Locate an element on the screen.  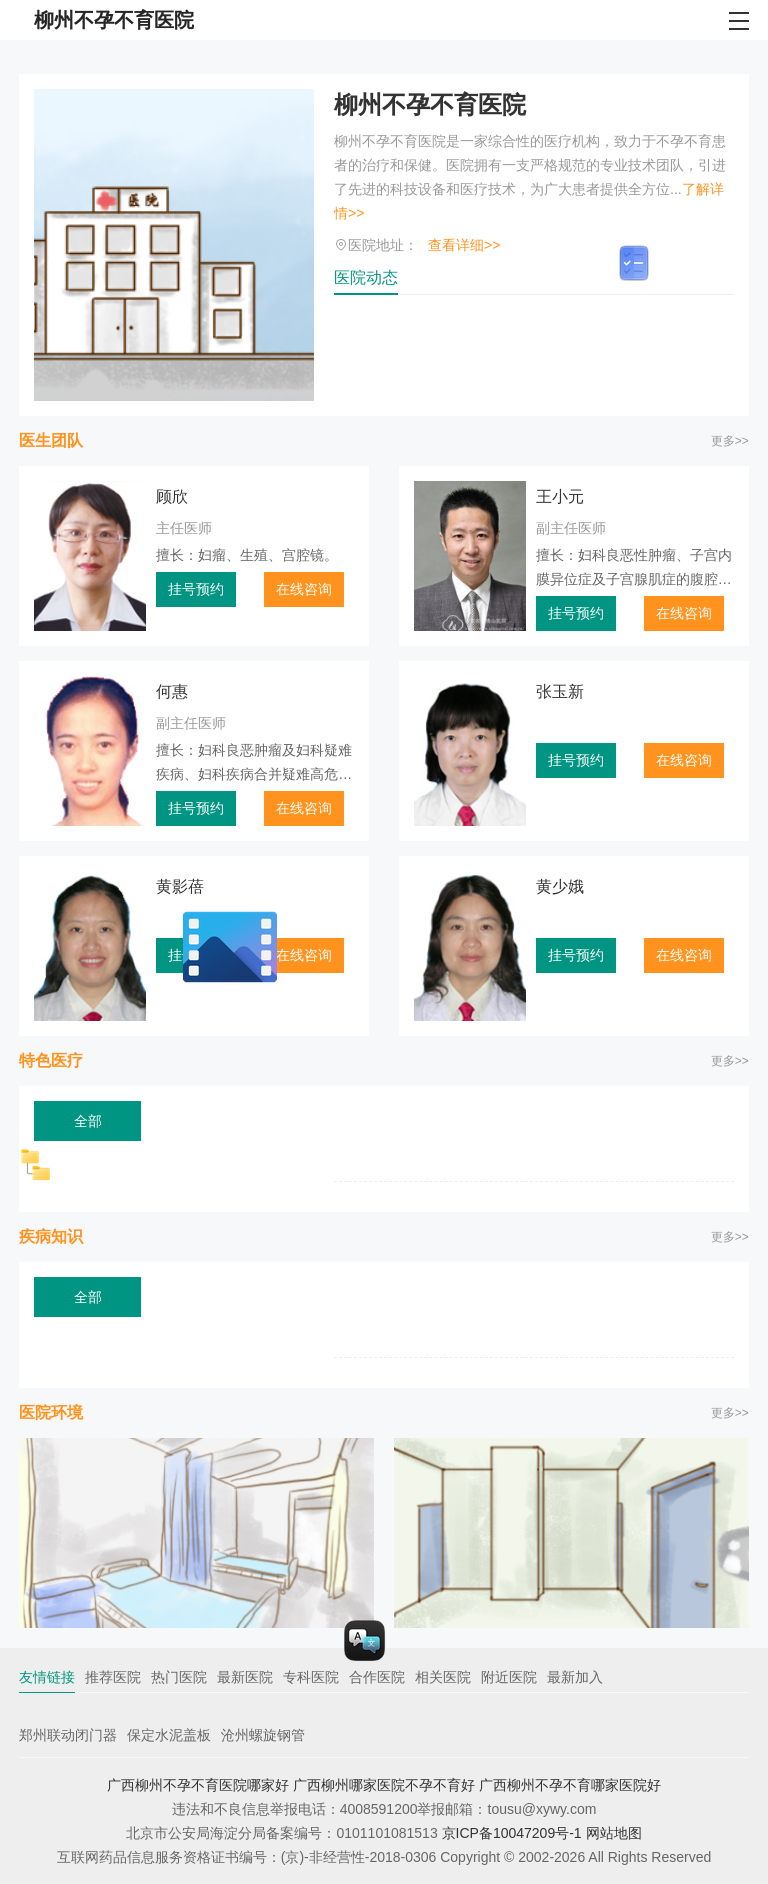
open the translate app is located at coordinates (364, 1640).